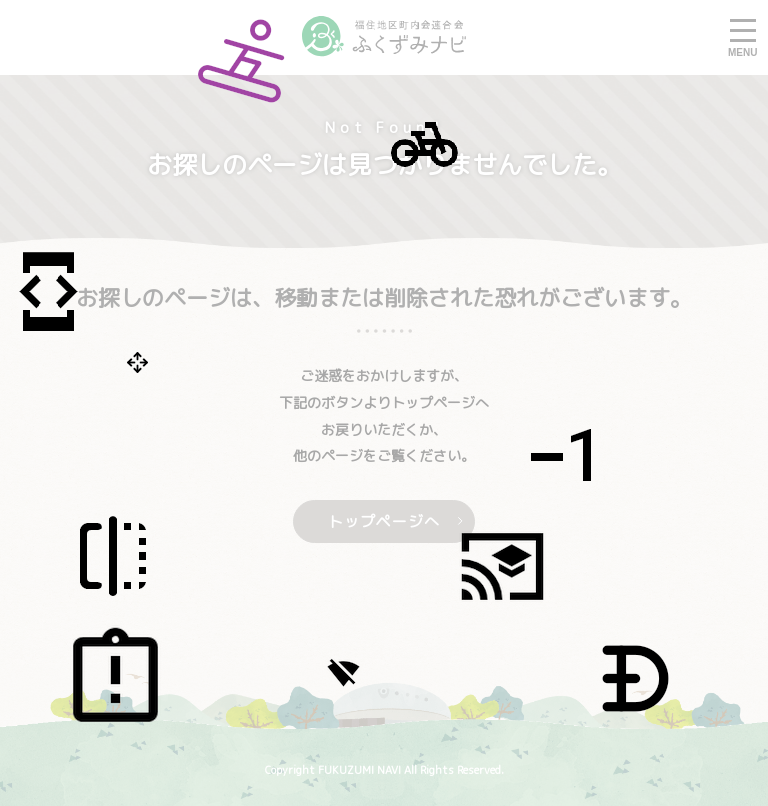 The width and height of the screenshot is (768, 806). I want to click on decrease exposure by one stop in photo editing, so click(563, 457).